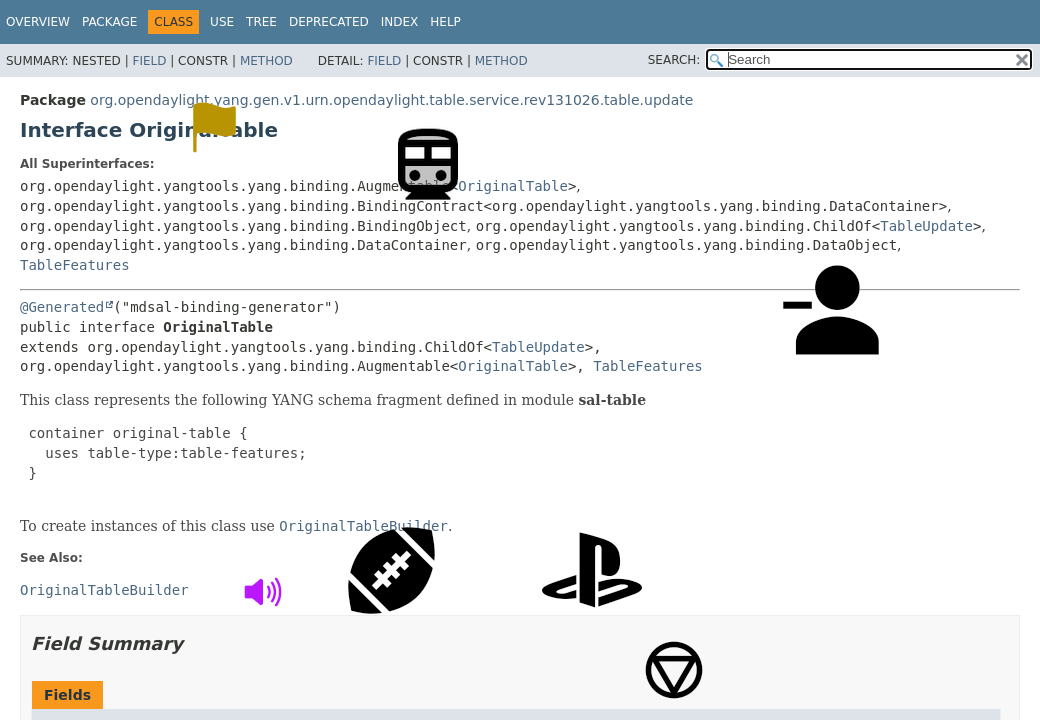  What do you see at coordinates (428, 166) in the screenshot?
I see `get subway or metro directions` at bounding box center [428, 166].